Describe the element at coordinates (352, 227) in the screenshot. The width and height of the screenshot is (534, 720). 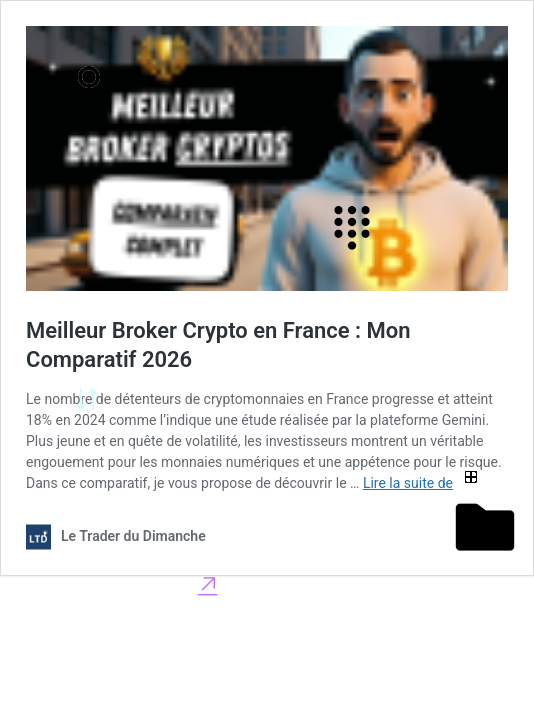
I see `open numeric keypad for input` at that location.